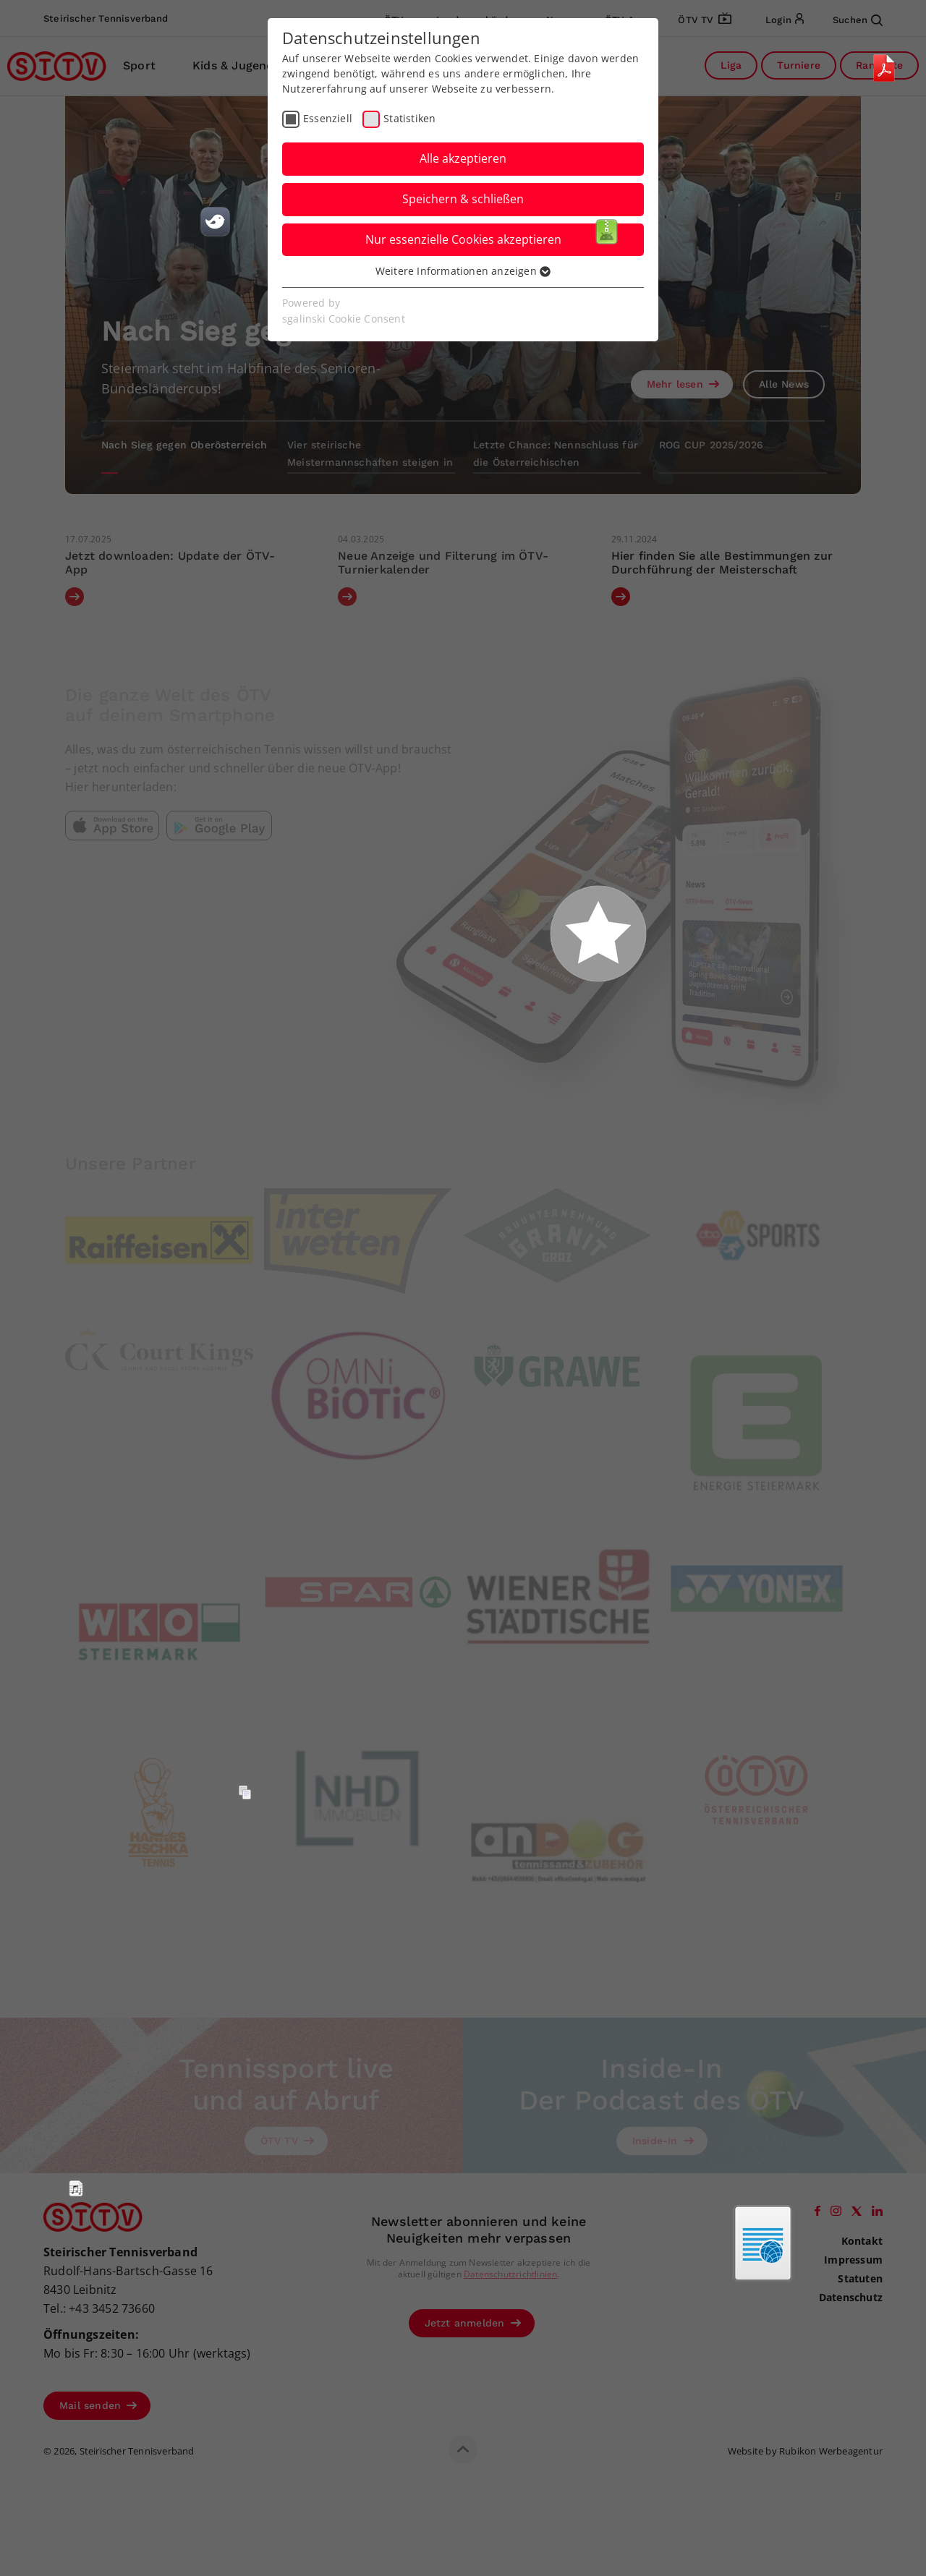 The height and width of the screenshot is (2576, 926). What do you see at coordinates (763, 2244) in the screenshot?
I see `a web template or HTML document file` at bounding box center [763, 2244].